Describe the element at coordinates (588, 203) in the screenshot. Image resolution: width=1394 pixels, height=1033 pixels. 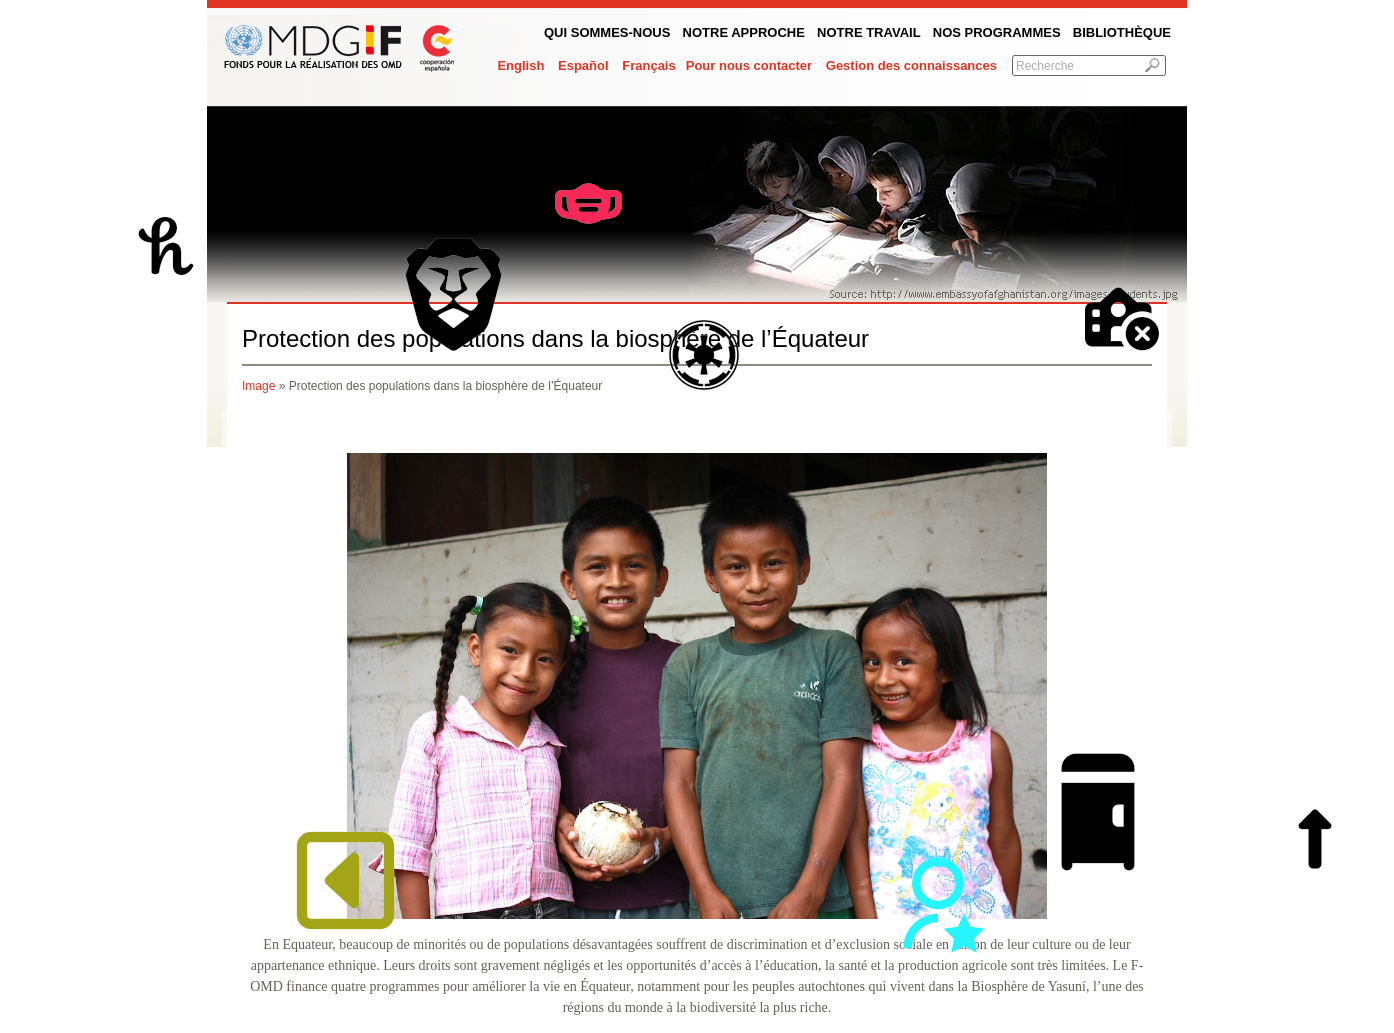
I see `indicates face mask required` at that location.